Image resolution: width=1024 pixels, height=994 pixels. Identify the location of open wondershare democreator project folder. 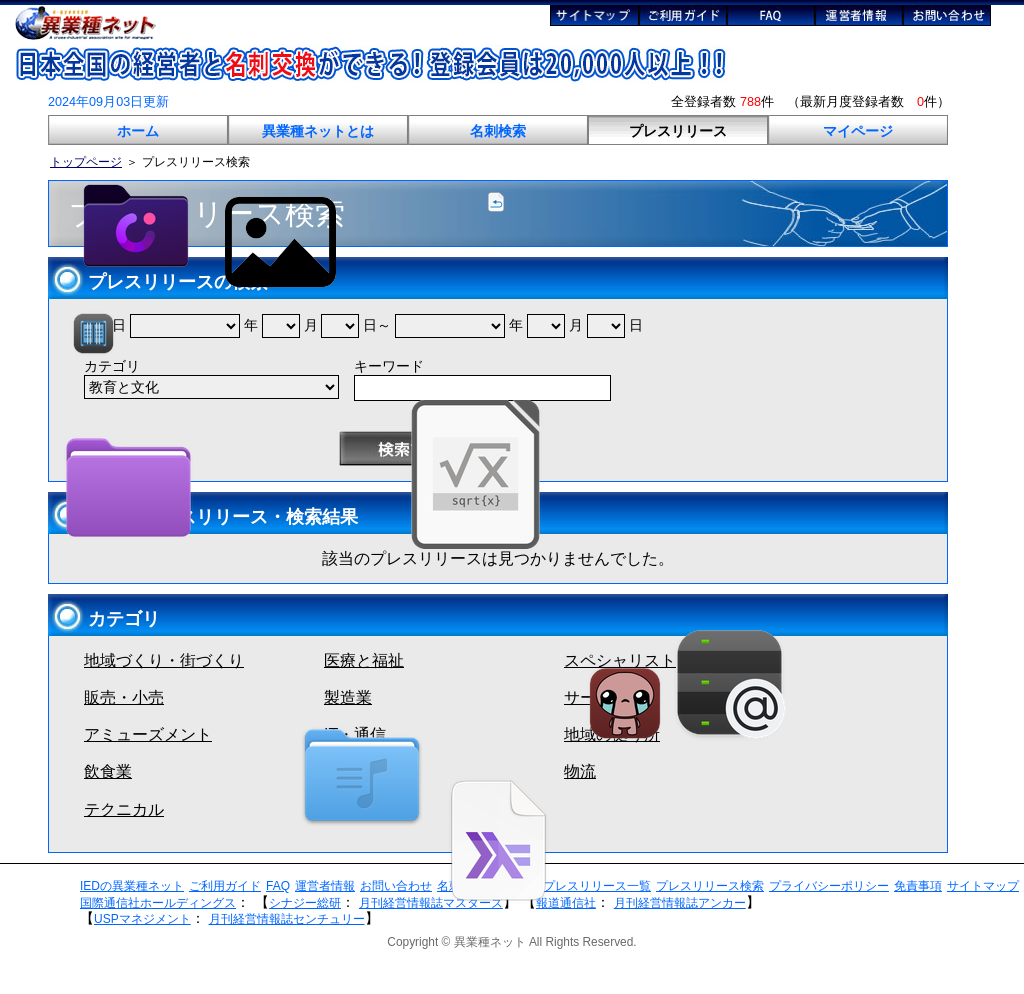
(135, 228).